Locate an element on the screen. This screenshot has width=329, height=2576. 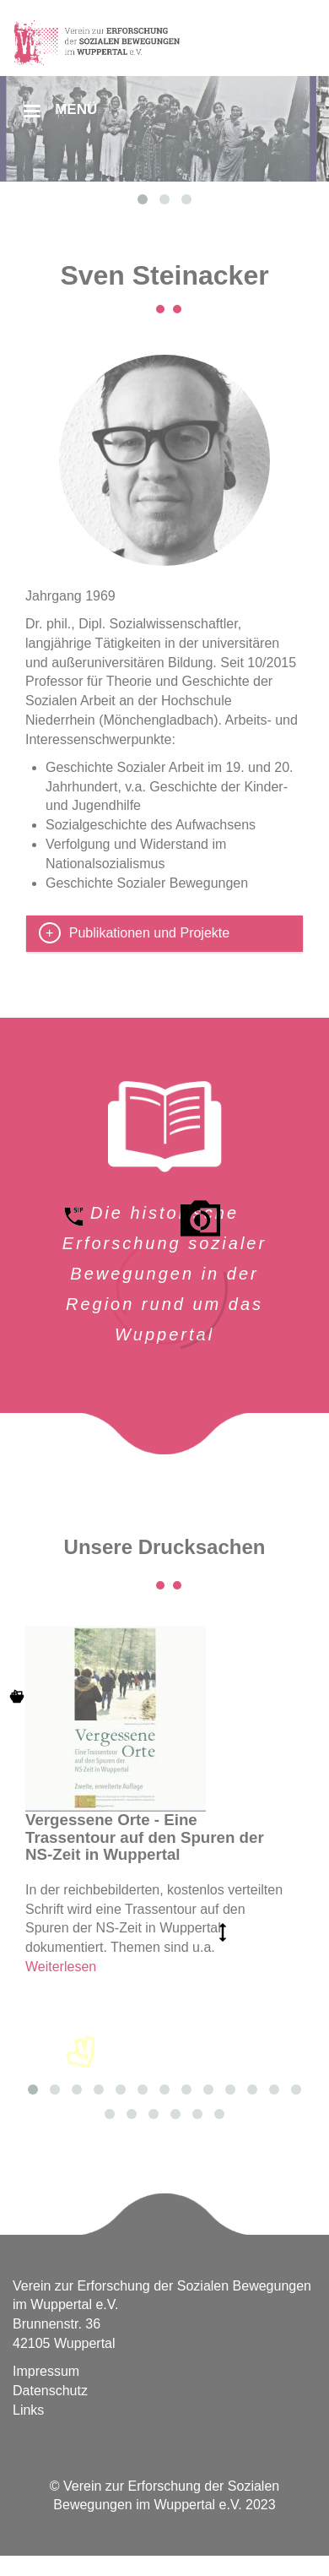
view healthy meal options is located at coordinates (17, 1696).